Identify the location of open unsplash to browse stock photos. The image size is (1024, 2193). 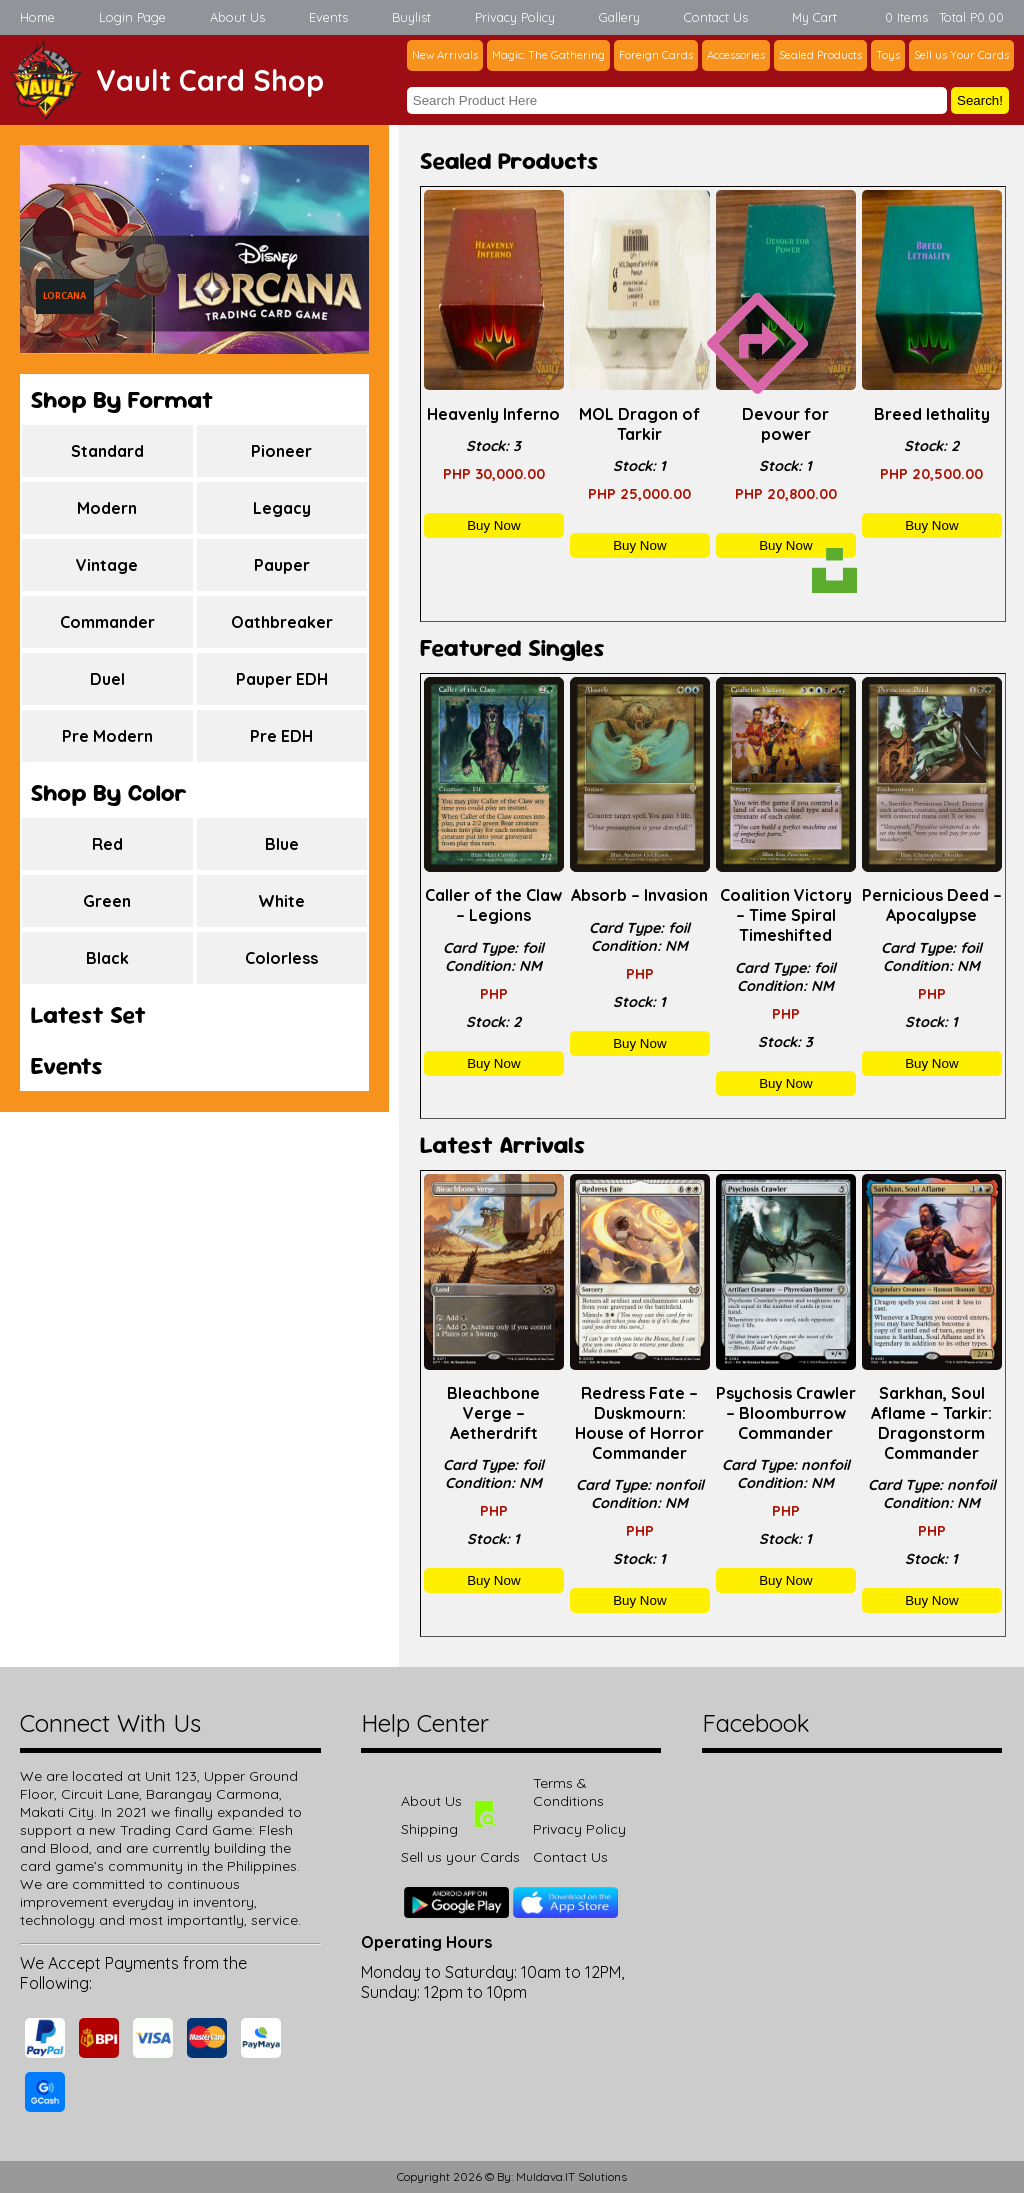
(834, 570).